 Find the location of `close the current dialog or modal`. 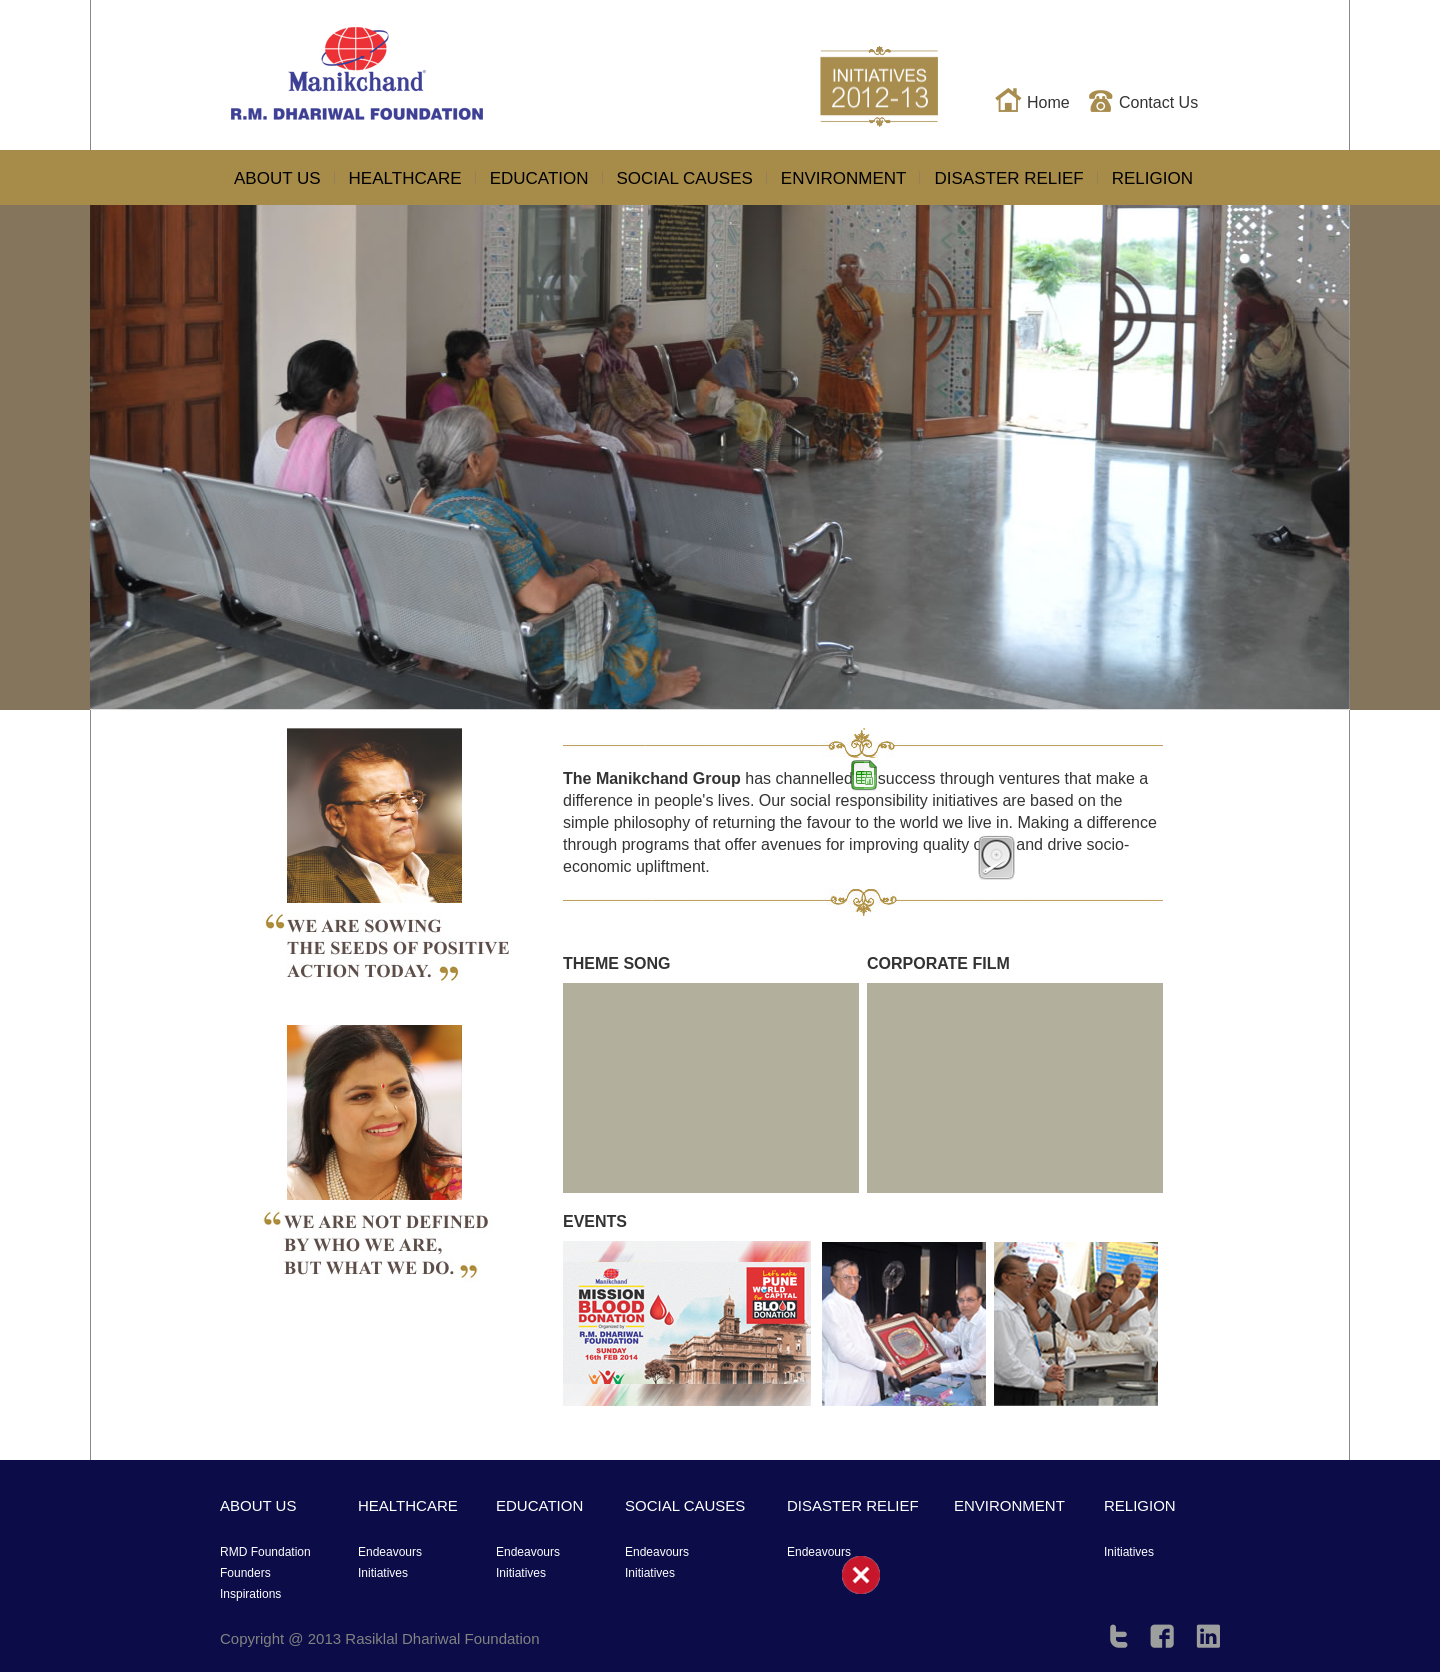

close the current dialog or modal is located at coordinates (861, 1575).